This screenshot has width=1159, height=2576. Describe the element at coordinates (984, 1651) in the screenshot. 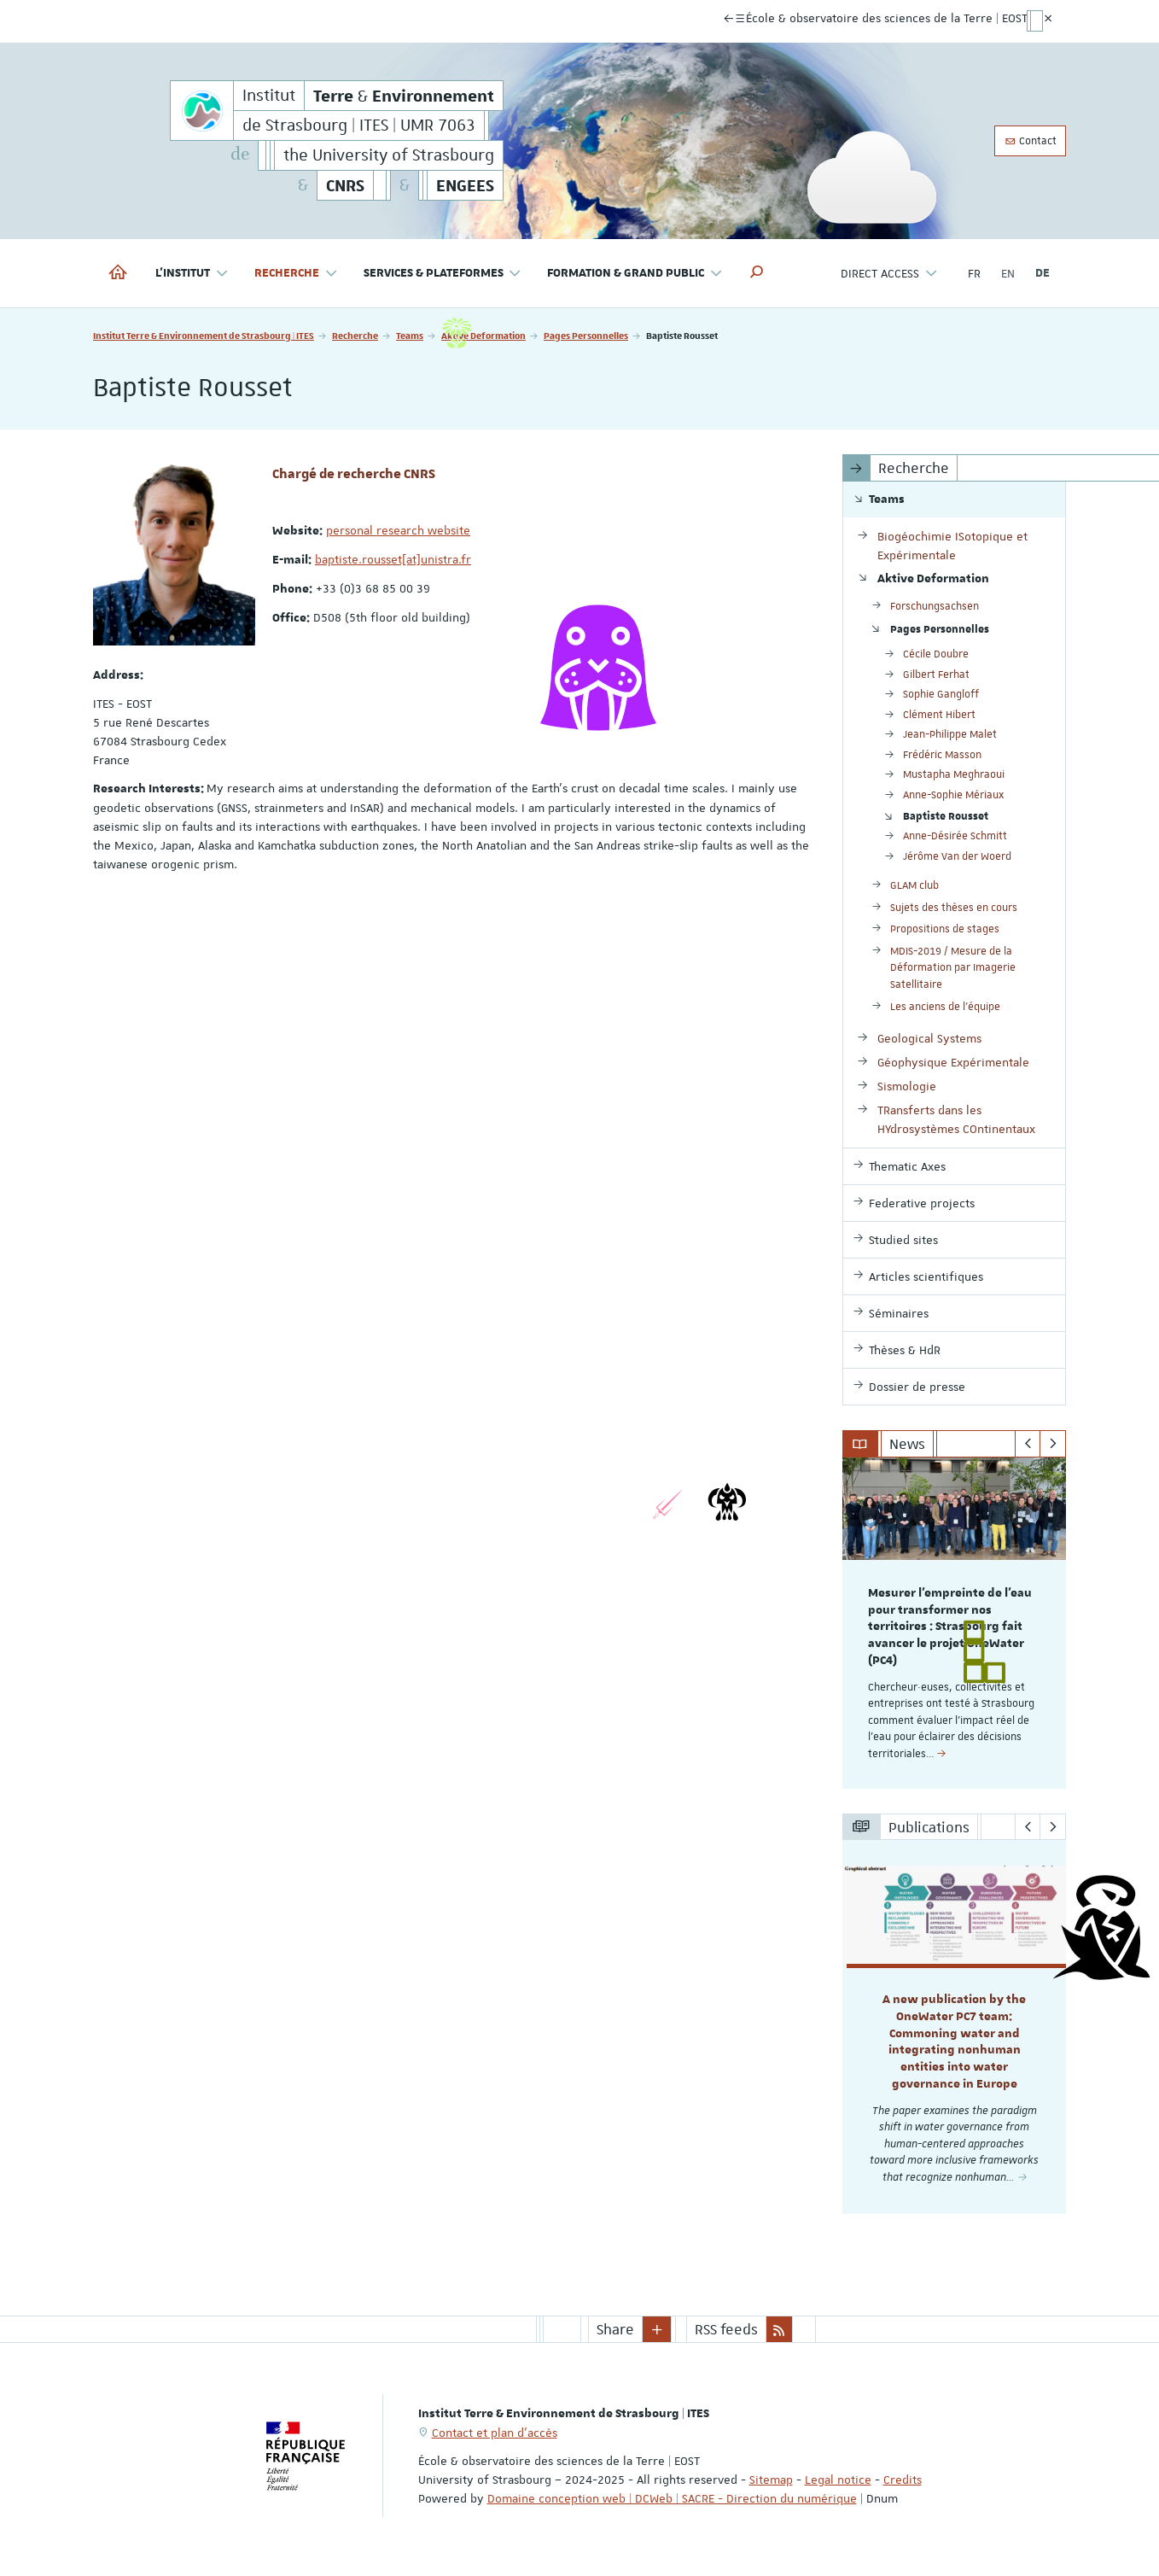

I see `indicates an L-shaped tetromino piece in a puzzle game` at that location.